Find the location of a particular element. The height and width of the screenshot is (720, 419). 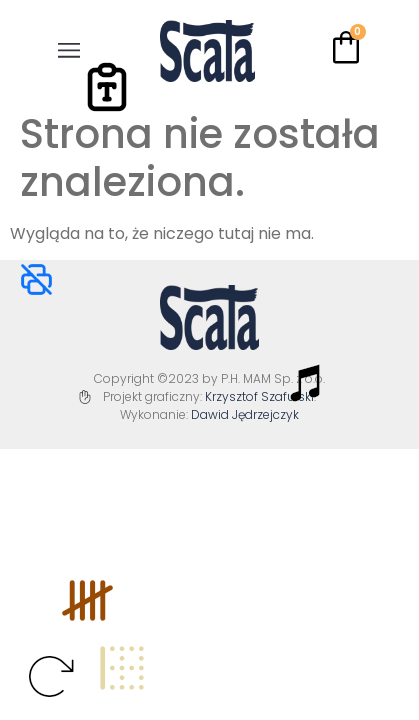

refresh or reload content is located at coordinates (49, 676).